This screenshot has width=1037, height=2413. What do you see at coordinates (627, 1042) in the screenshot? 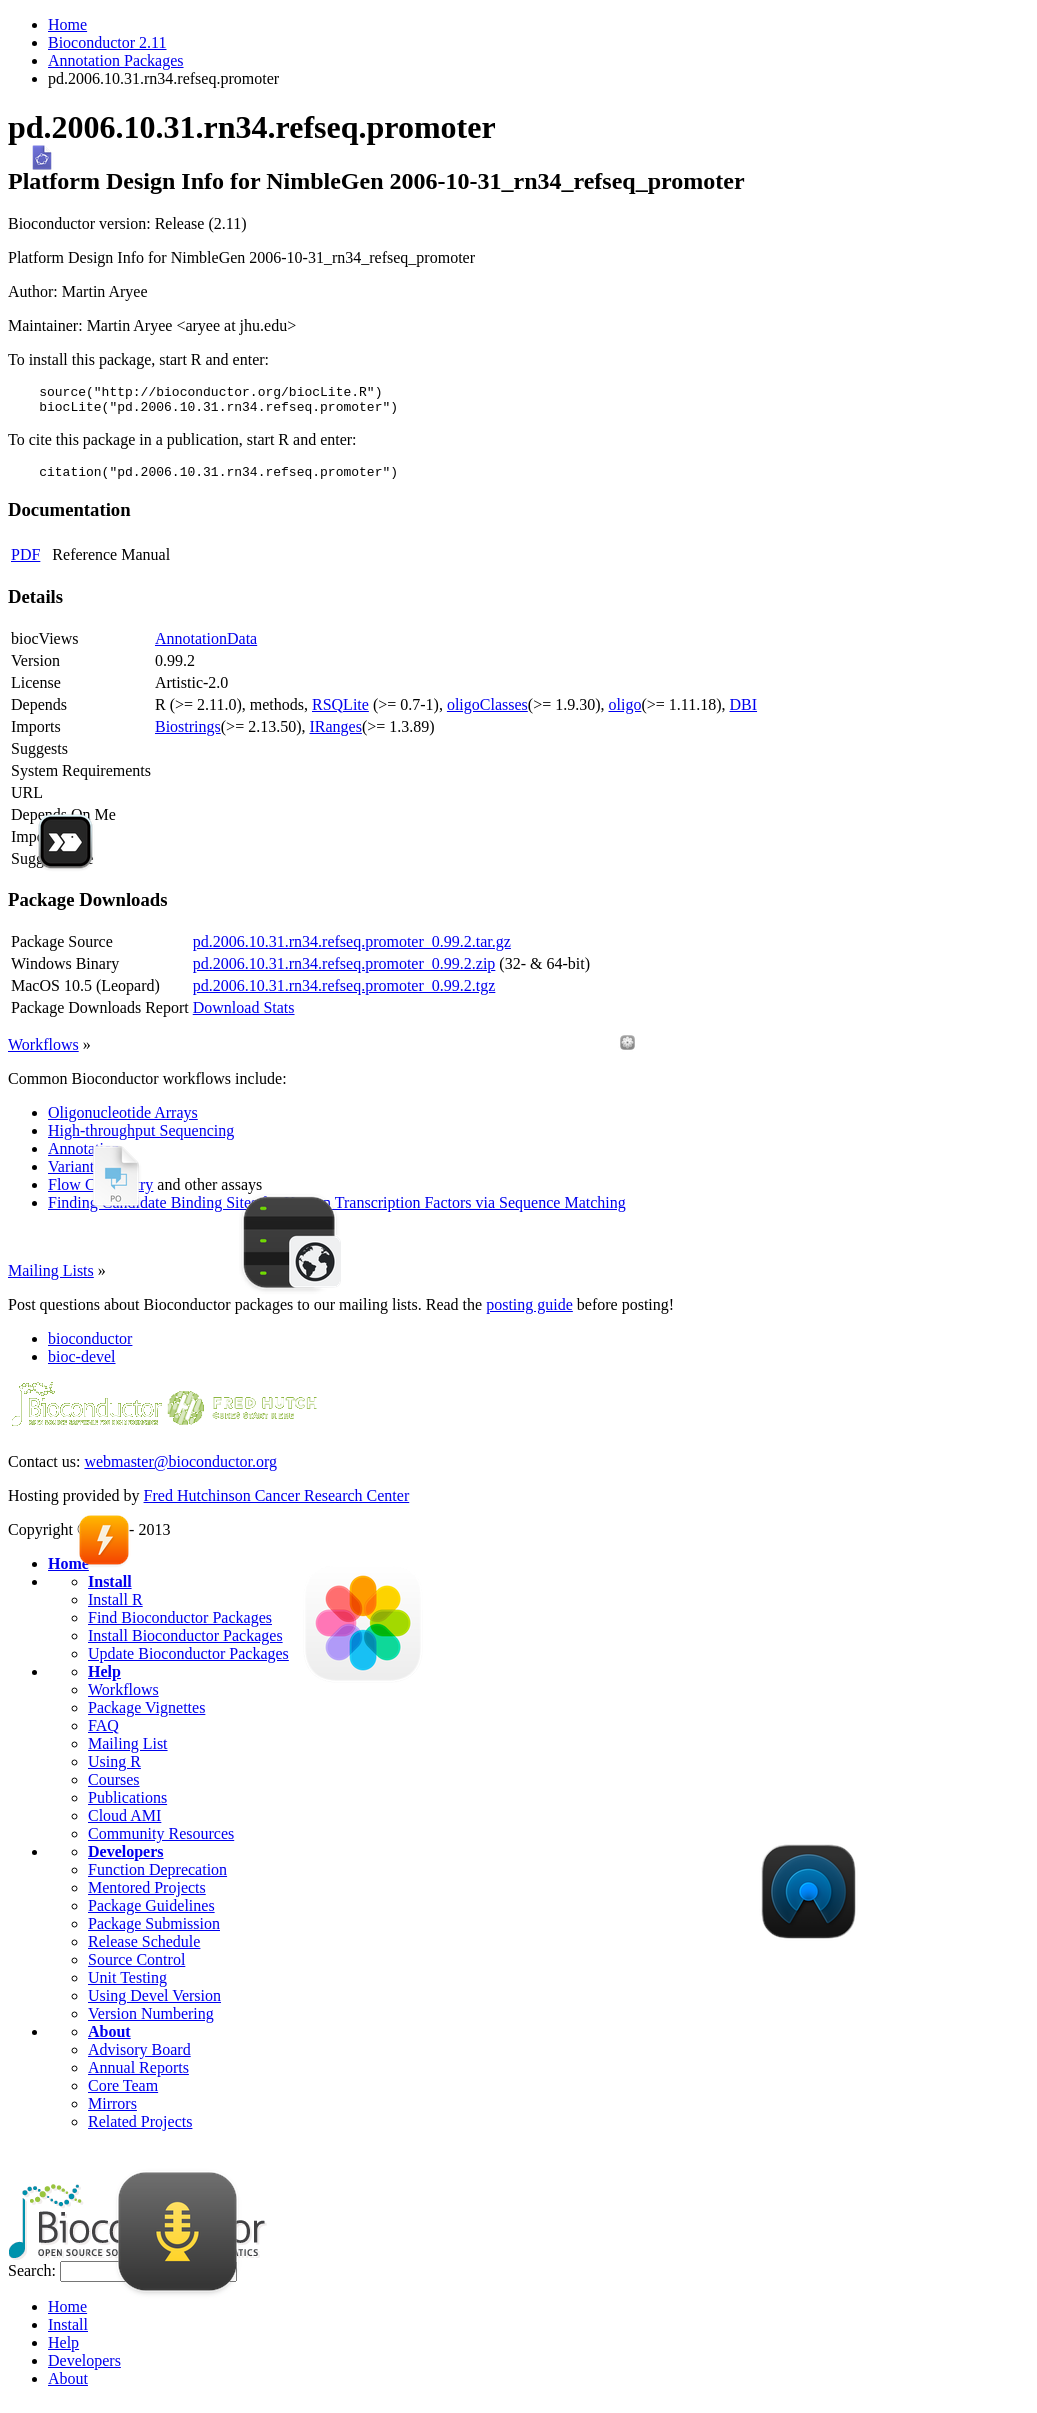
I see `open the photos app` at bounding box center [627, 1042].